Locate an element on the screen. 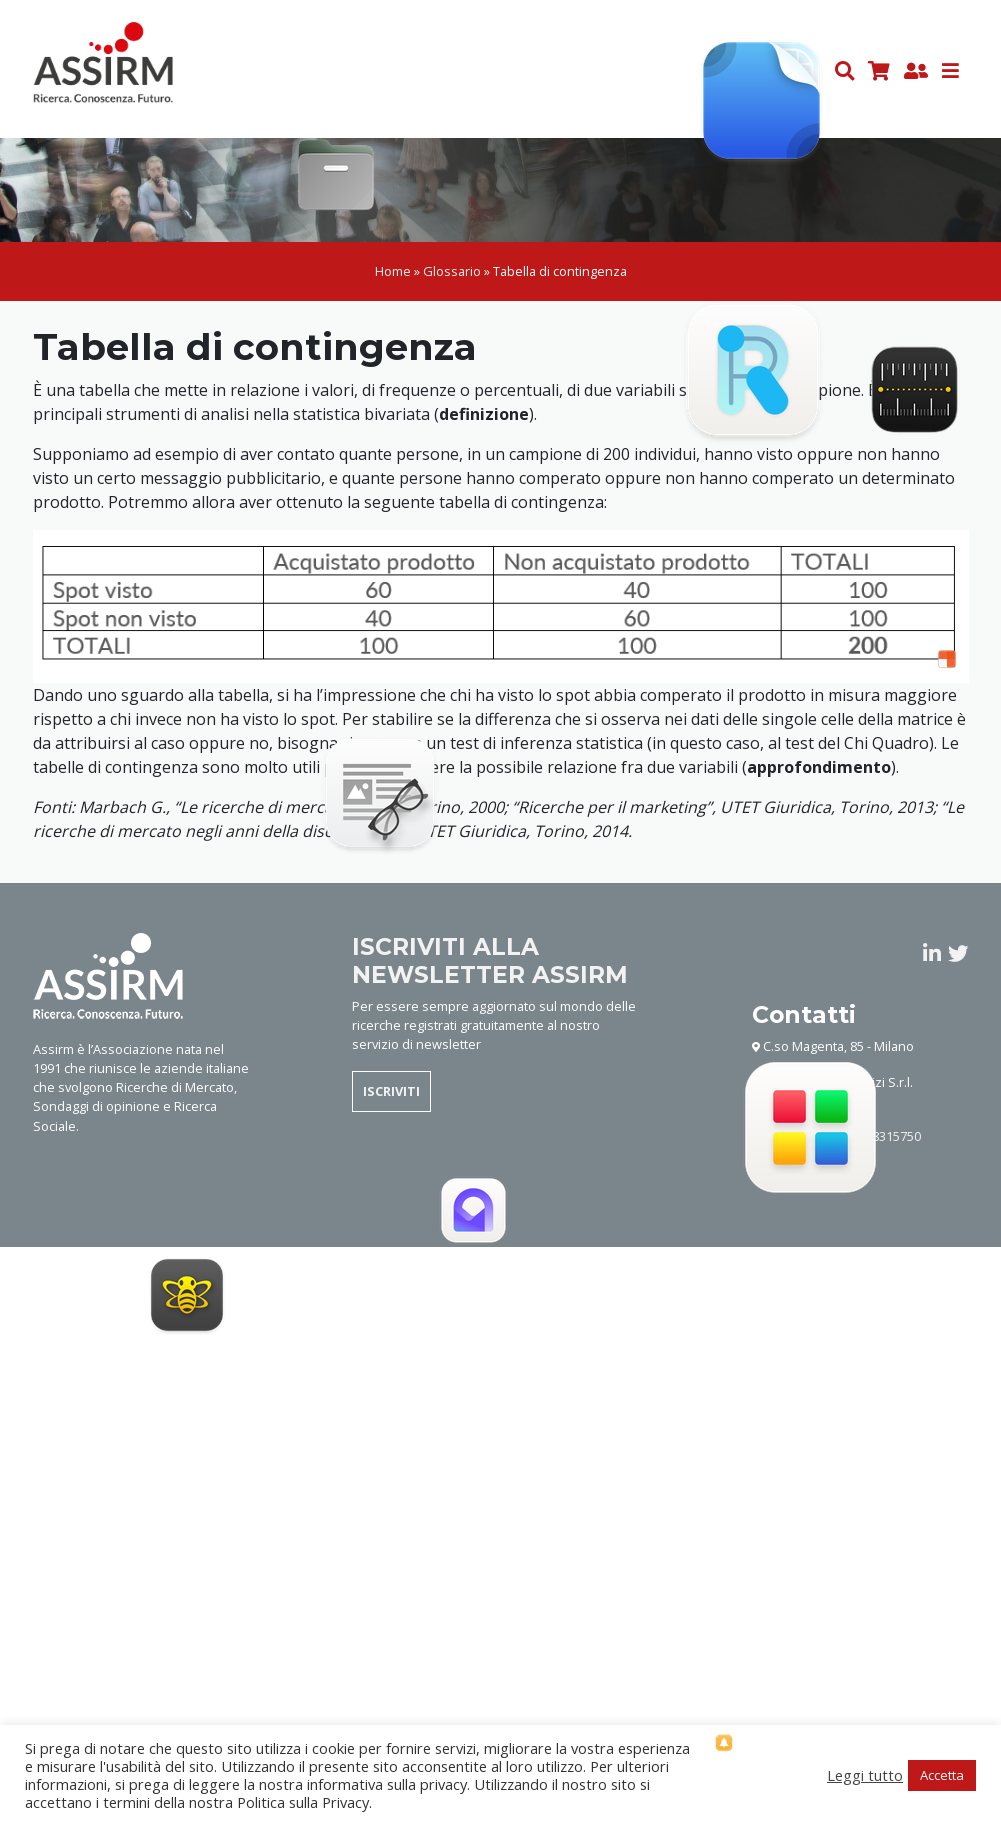 The width and height of the screenshot is (1001, 1825). switch to the bottom-left workspace is located at coordinates (947, 659).